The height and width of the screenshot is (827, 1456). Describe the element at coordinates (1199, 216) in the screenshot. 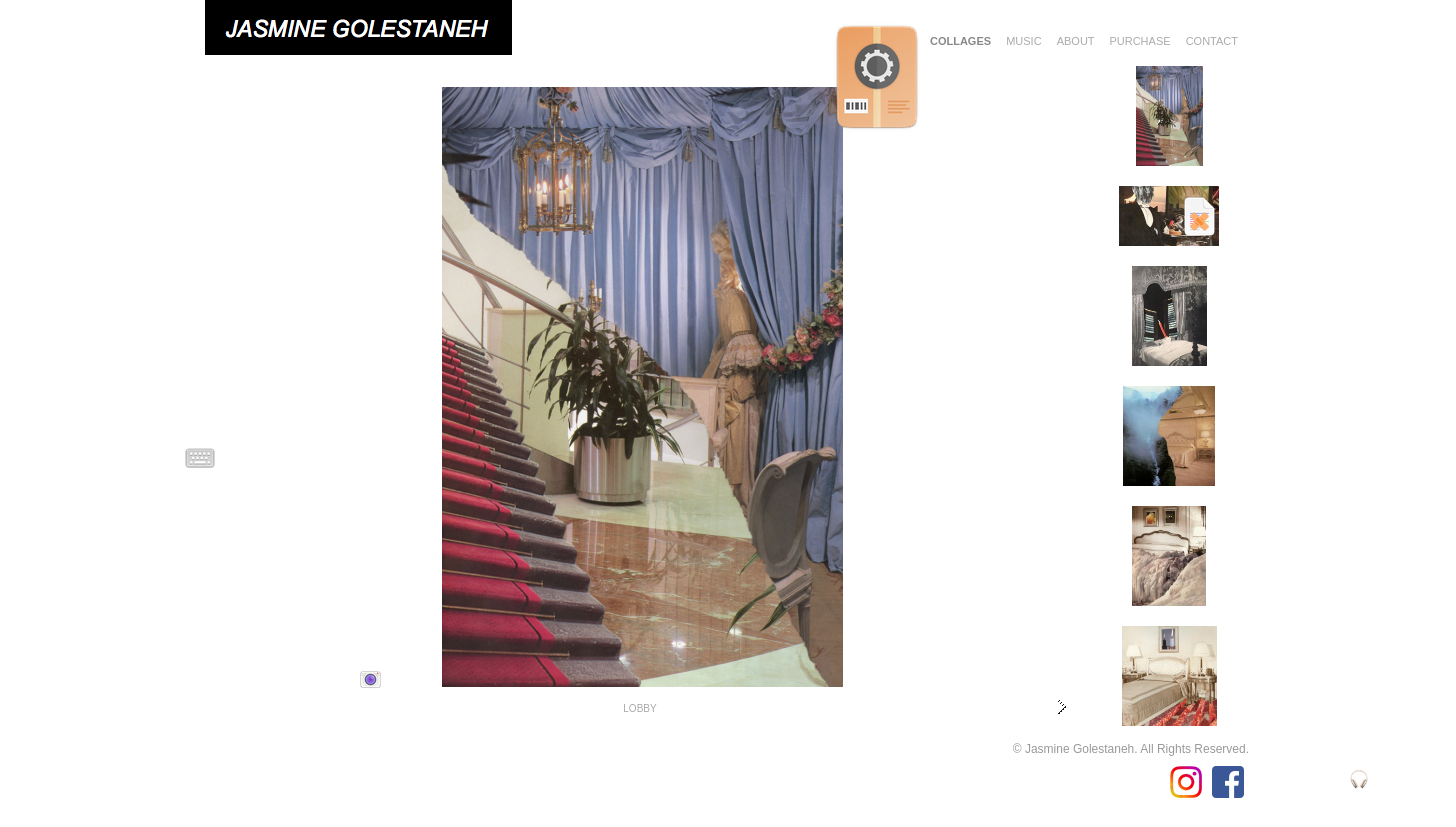

I see `a patch or diff file for code changes` at that location.